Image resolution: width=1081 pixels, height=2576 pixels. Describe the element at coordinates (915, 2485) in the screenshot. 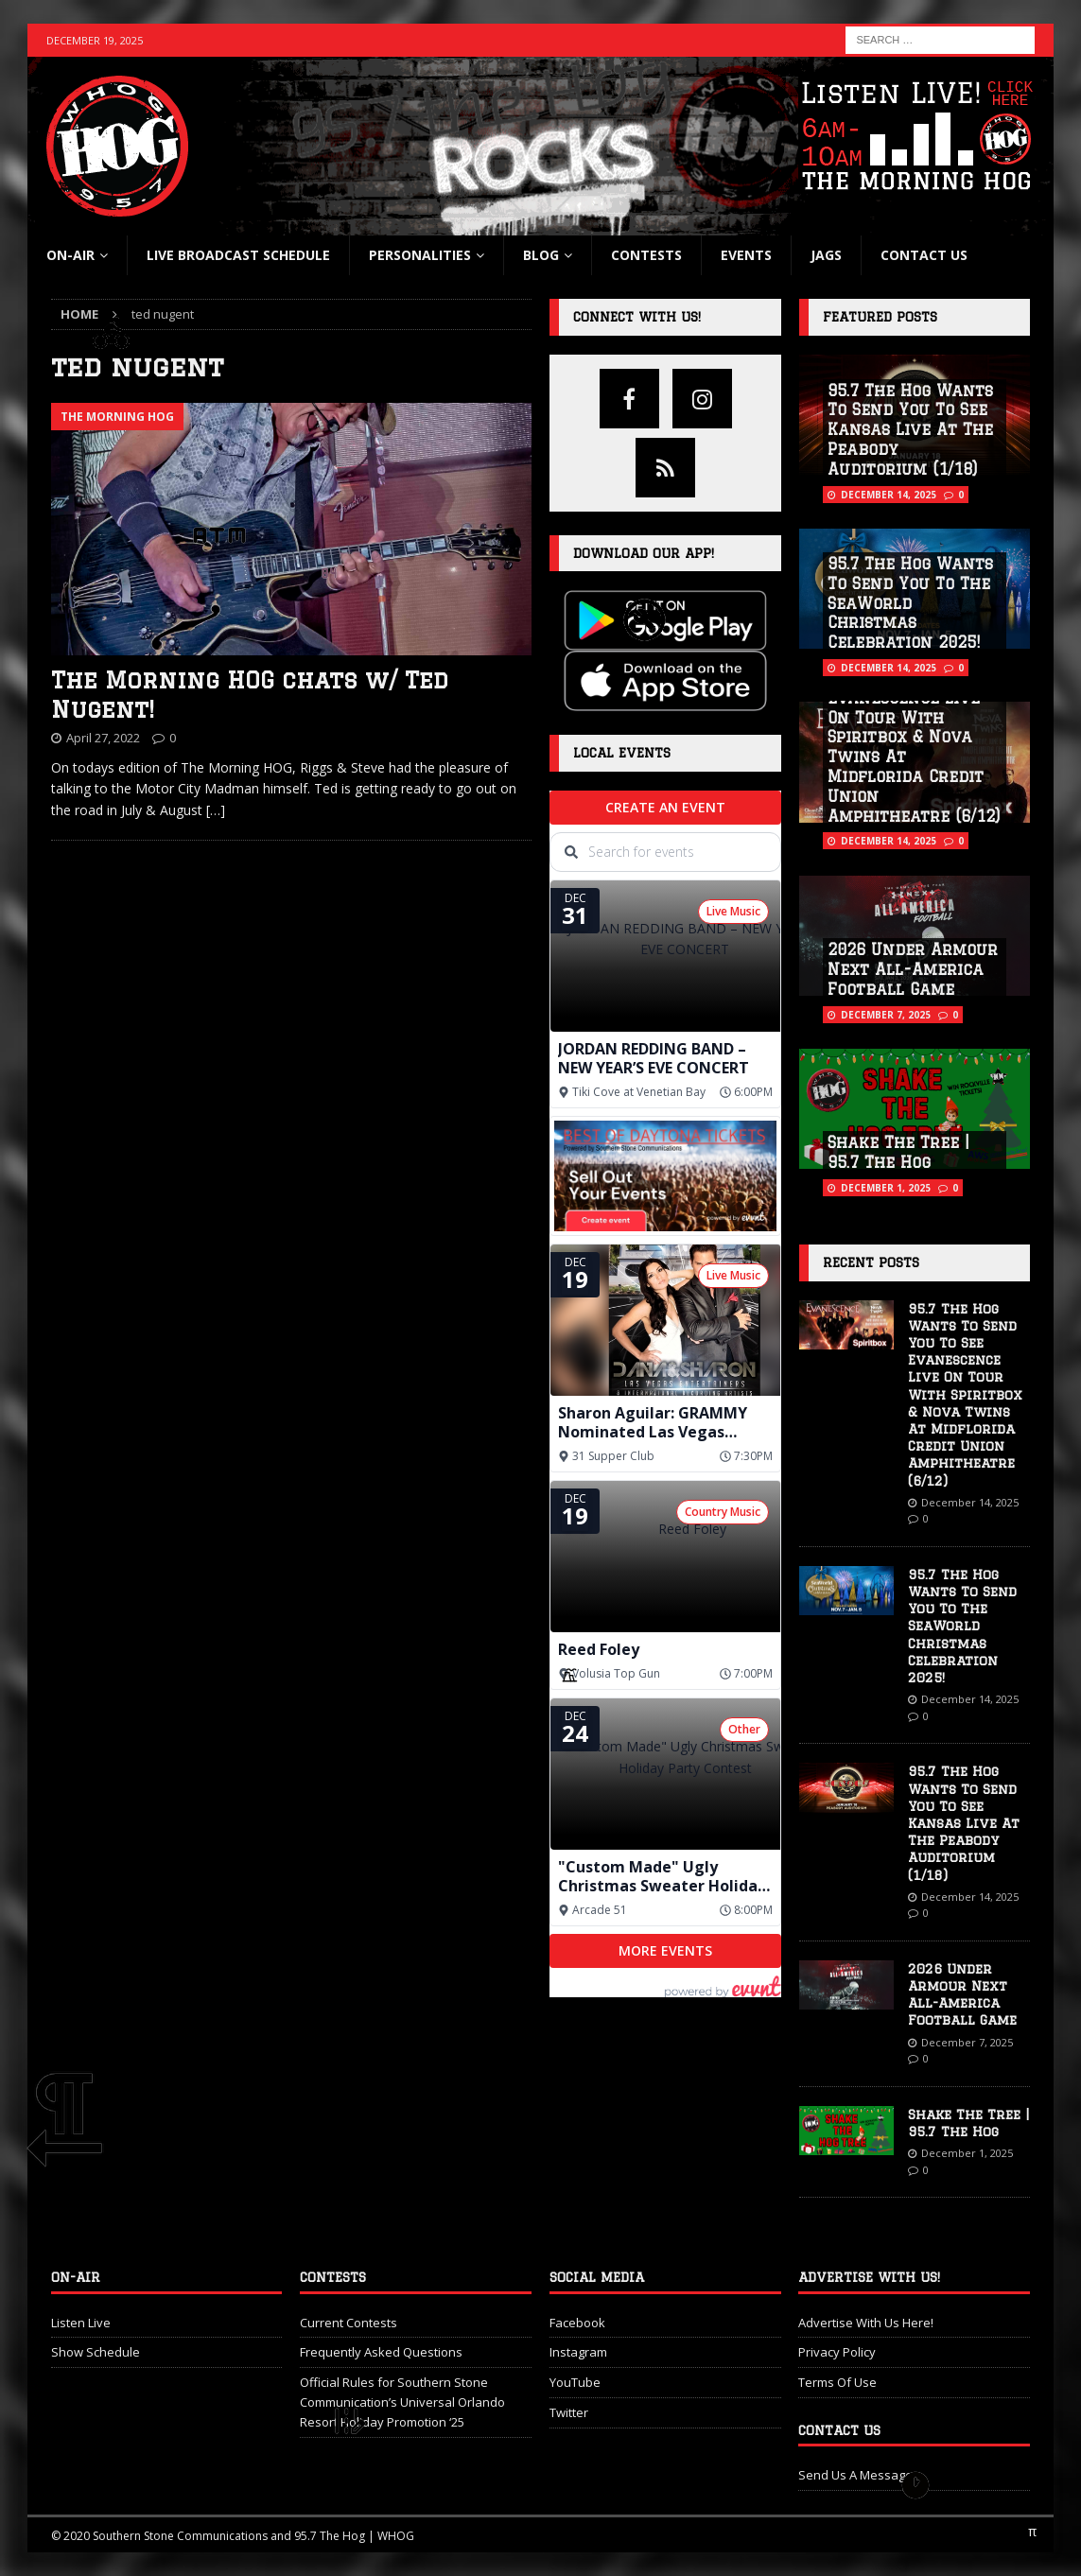

I see `indicates the current time is 1 o'clock` at that location.